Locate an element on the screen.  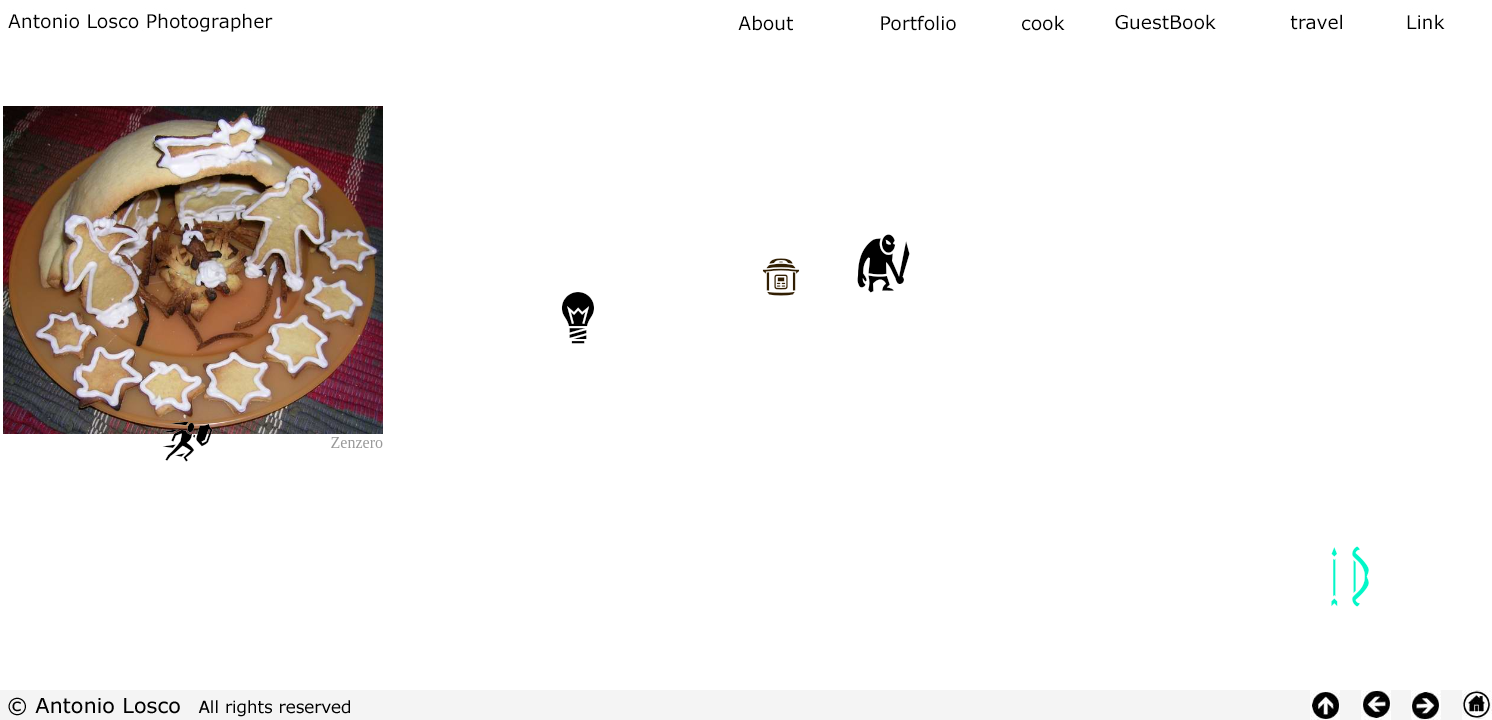
access tips or hints is located at coordinates (579, 318).